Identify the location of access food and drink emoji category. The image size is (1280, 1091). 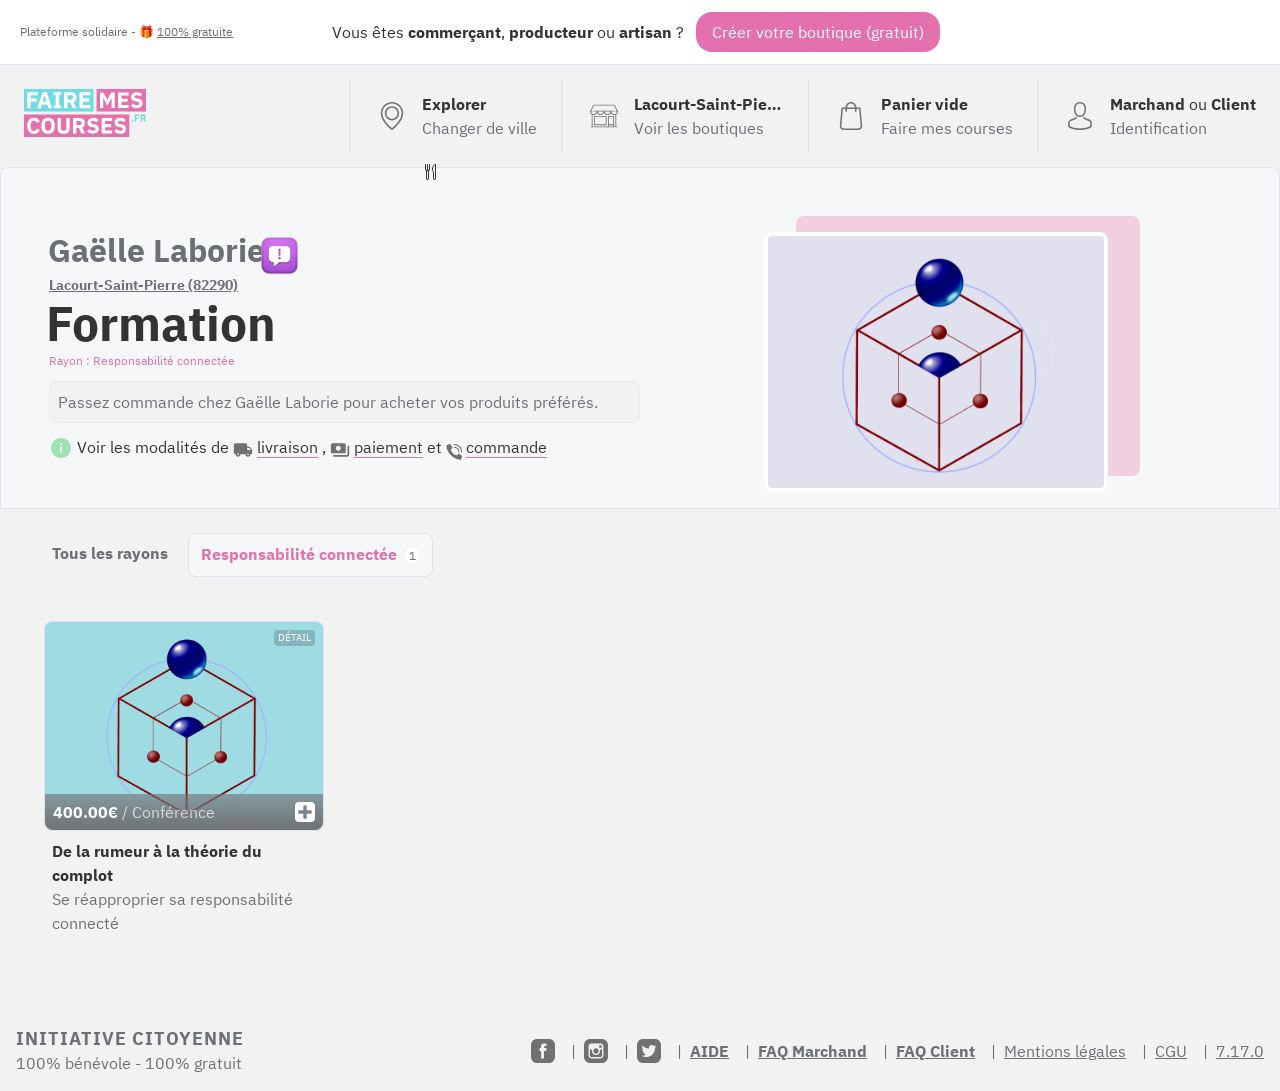
(431, 172).